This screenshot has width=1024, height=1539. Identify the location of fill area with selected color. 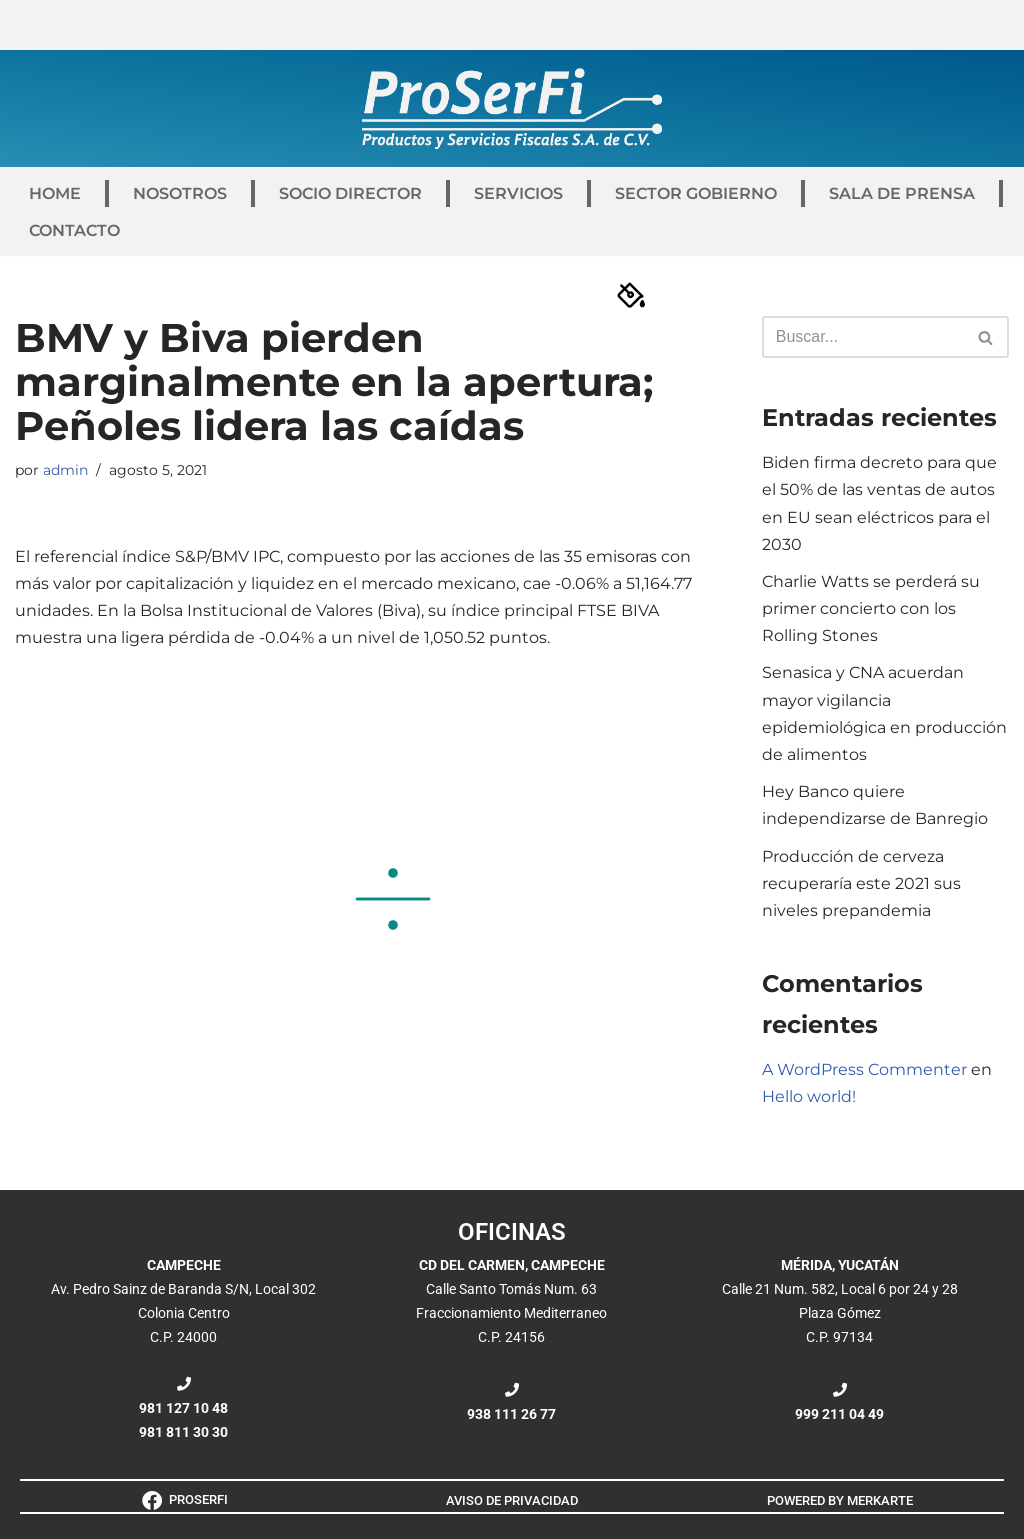
(631, 296).